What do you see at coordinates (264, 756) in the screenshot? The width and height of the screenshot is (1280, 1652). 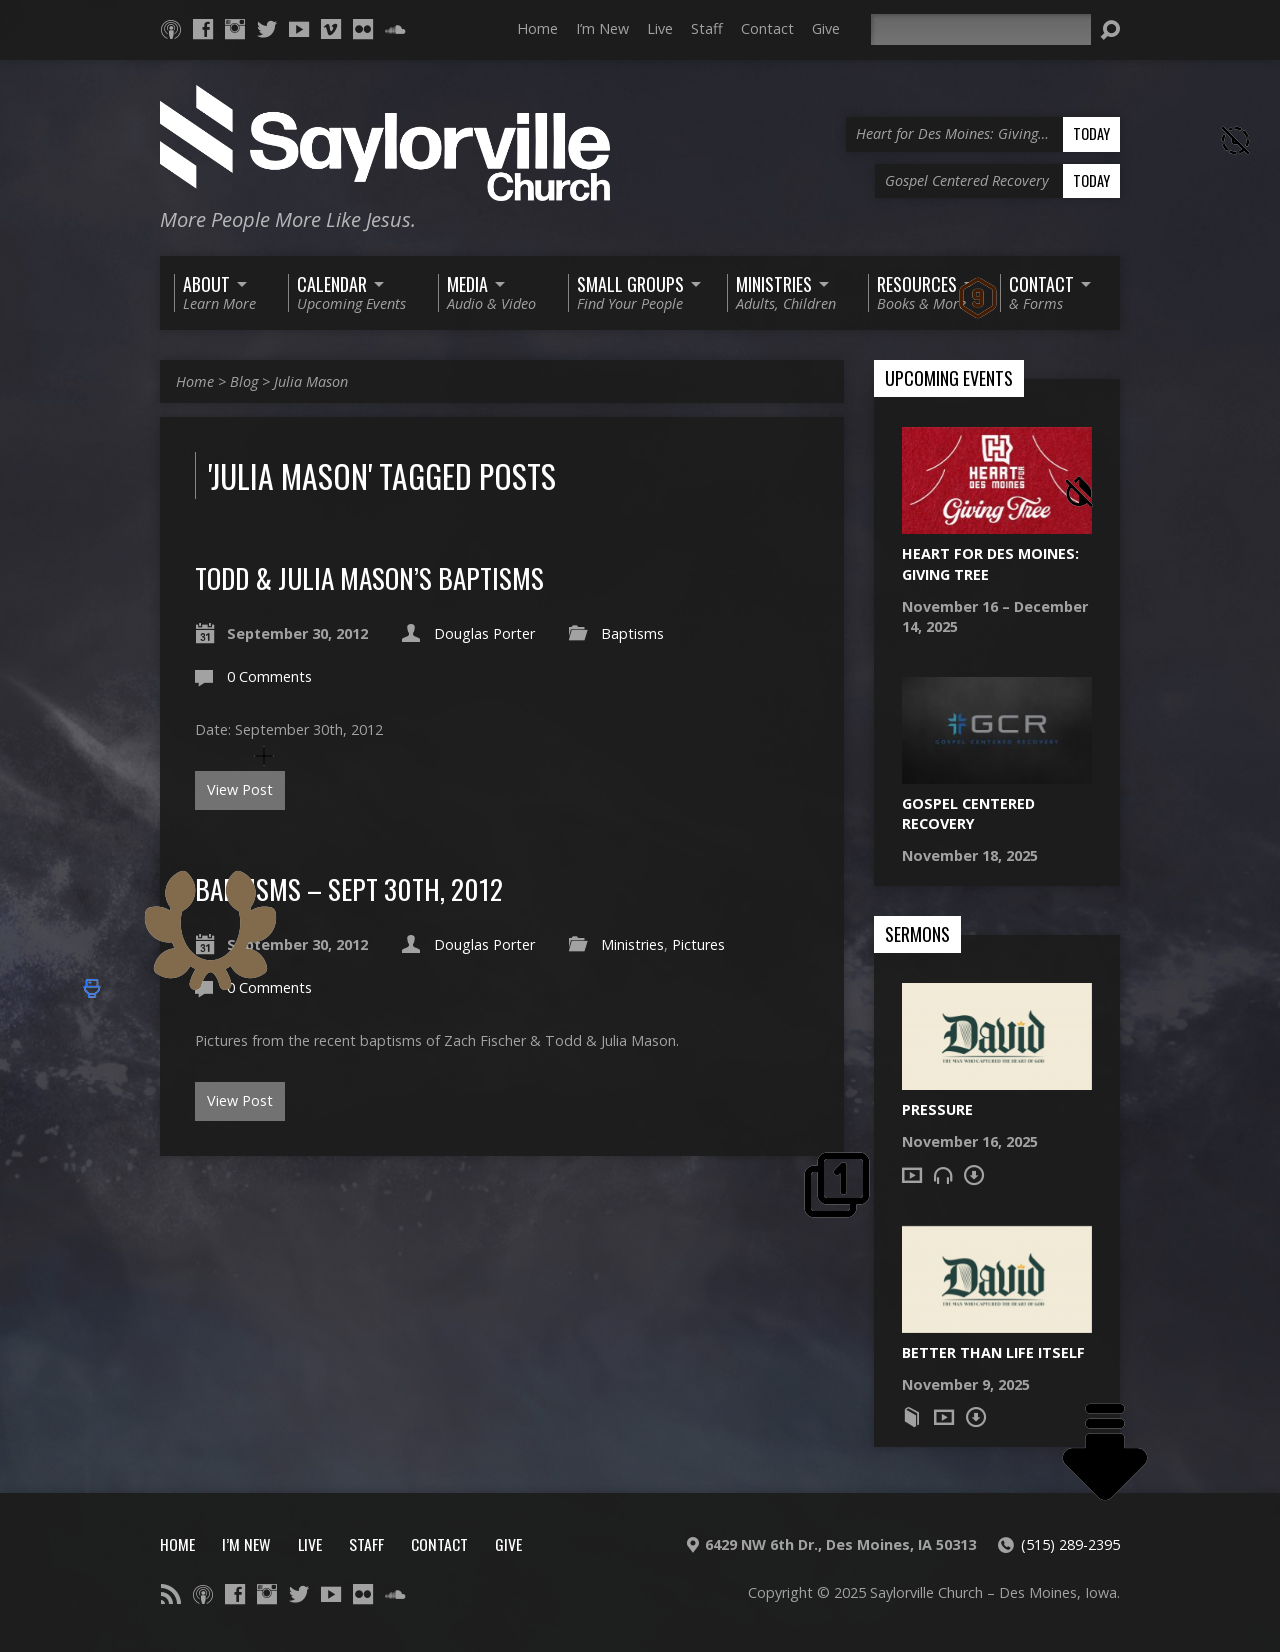 I see `add a new item` at bounding box center [264, 756].